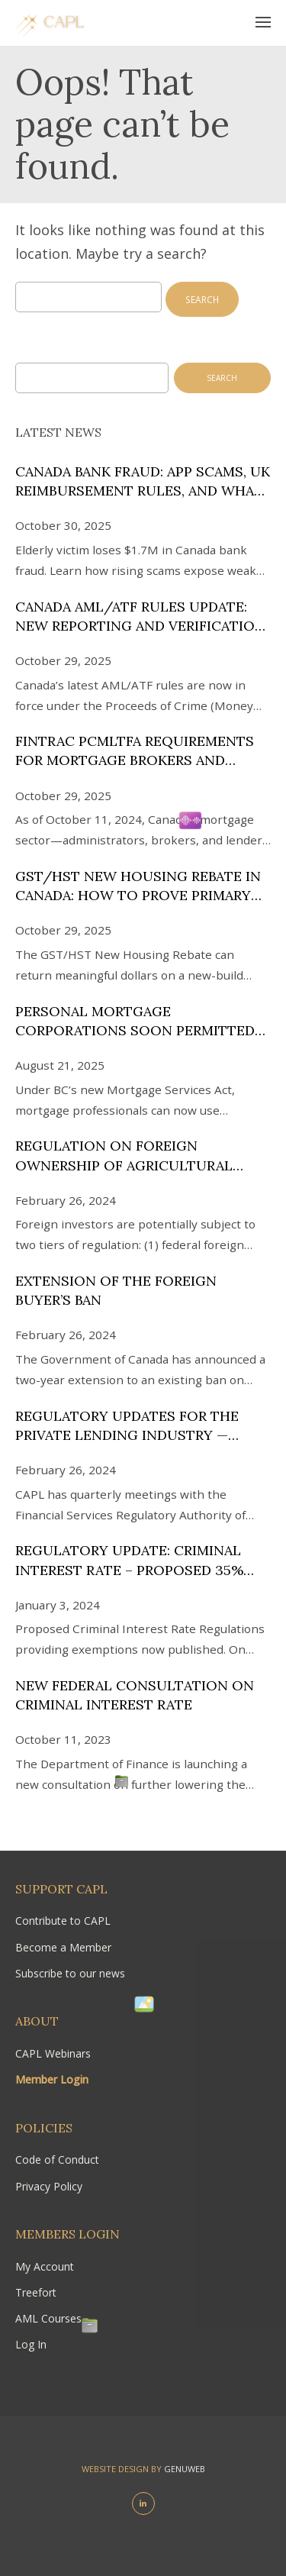 This screenshot has height=2576, width=286. What do you see at coordinates (89, 2325) in the screenshot?
I see `open the file manager application` at bounding box center [89, 2325].